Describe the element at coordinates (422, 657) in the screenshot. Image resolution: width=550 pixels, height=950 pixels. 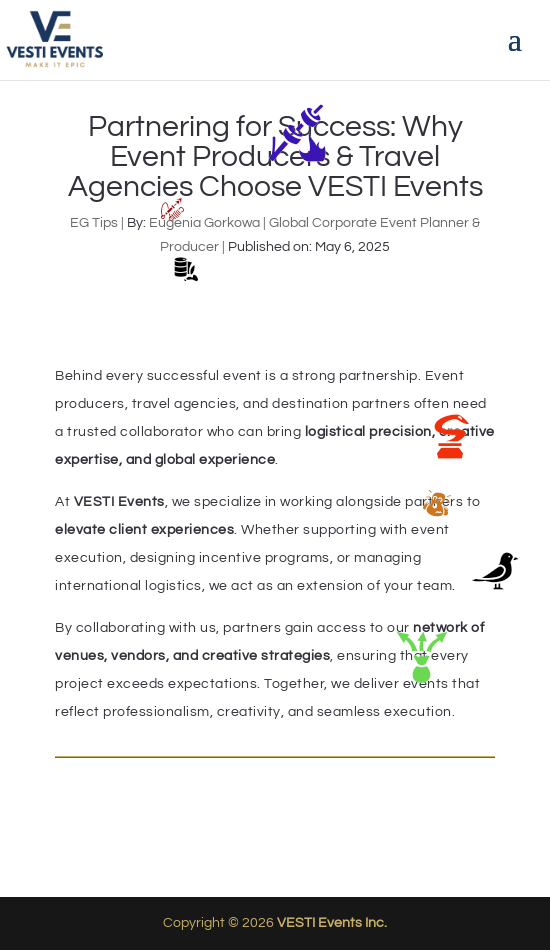
I see `track your expenses` at that location.